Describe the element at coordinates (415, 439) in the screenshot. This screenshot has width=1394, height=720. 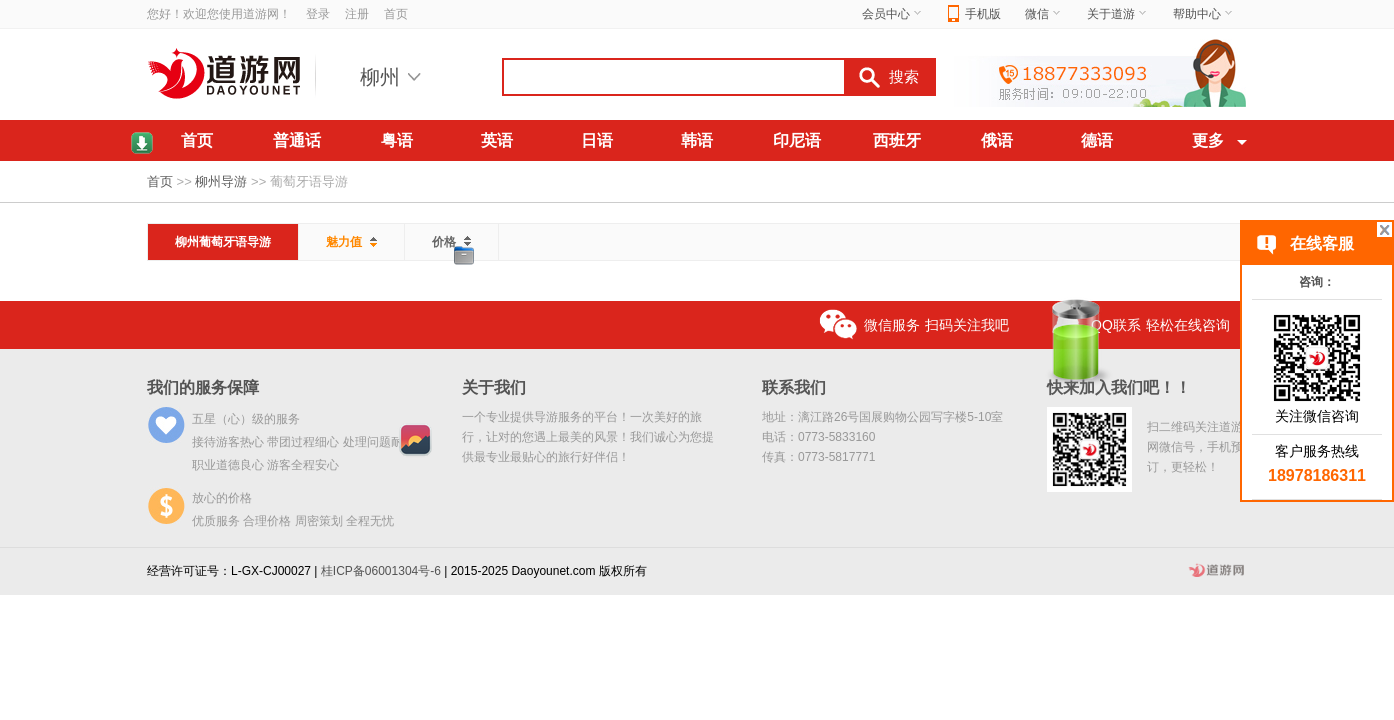
I see `open koko photo gallery app` at that location.